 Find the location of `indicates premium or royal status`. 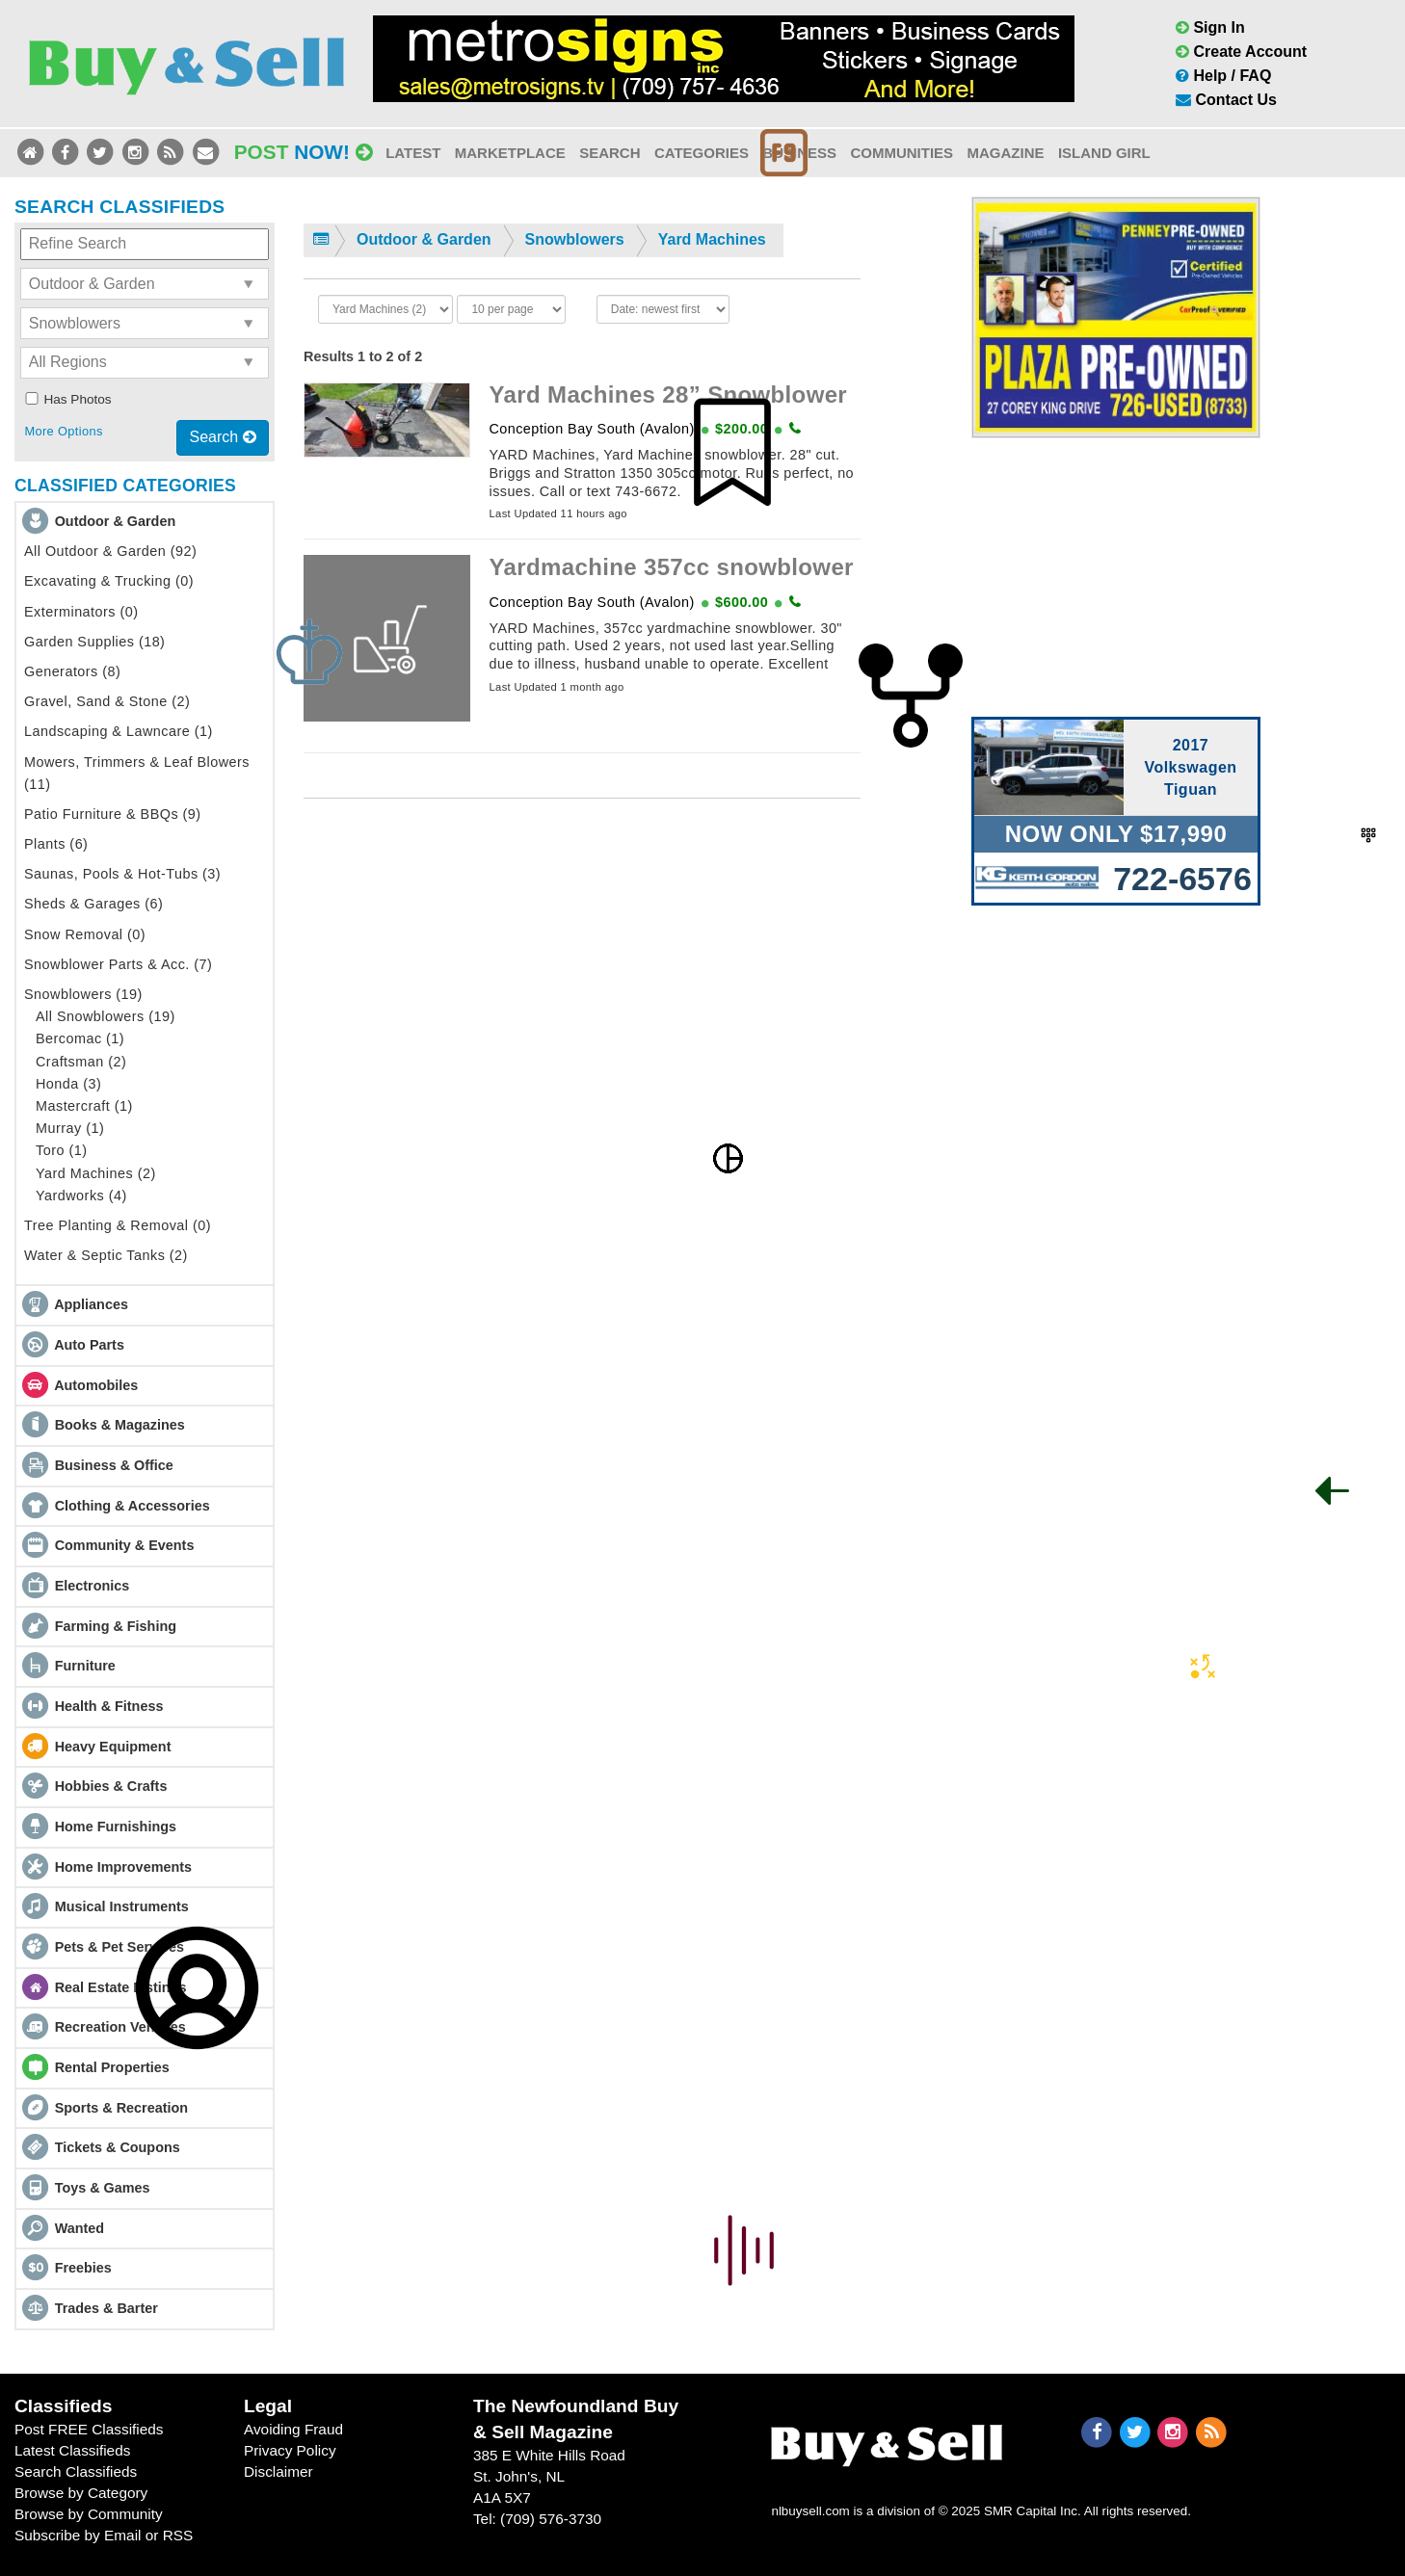

indicates premium or royal status is located at coordinates (309, 656).